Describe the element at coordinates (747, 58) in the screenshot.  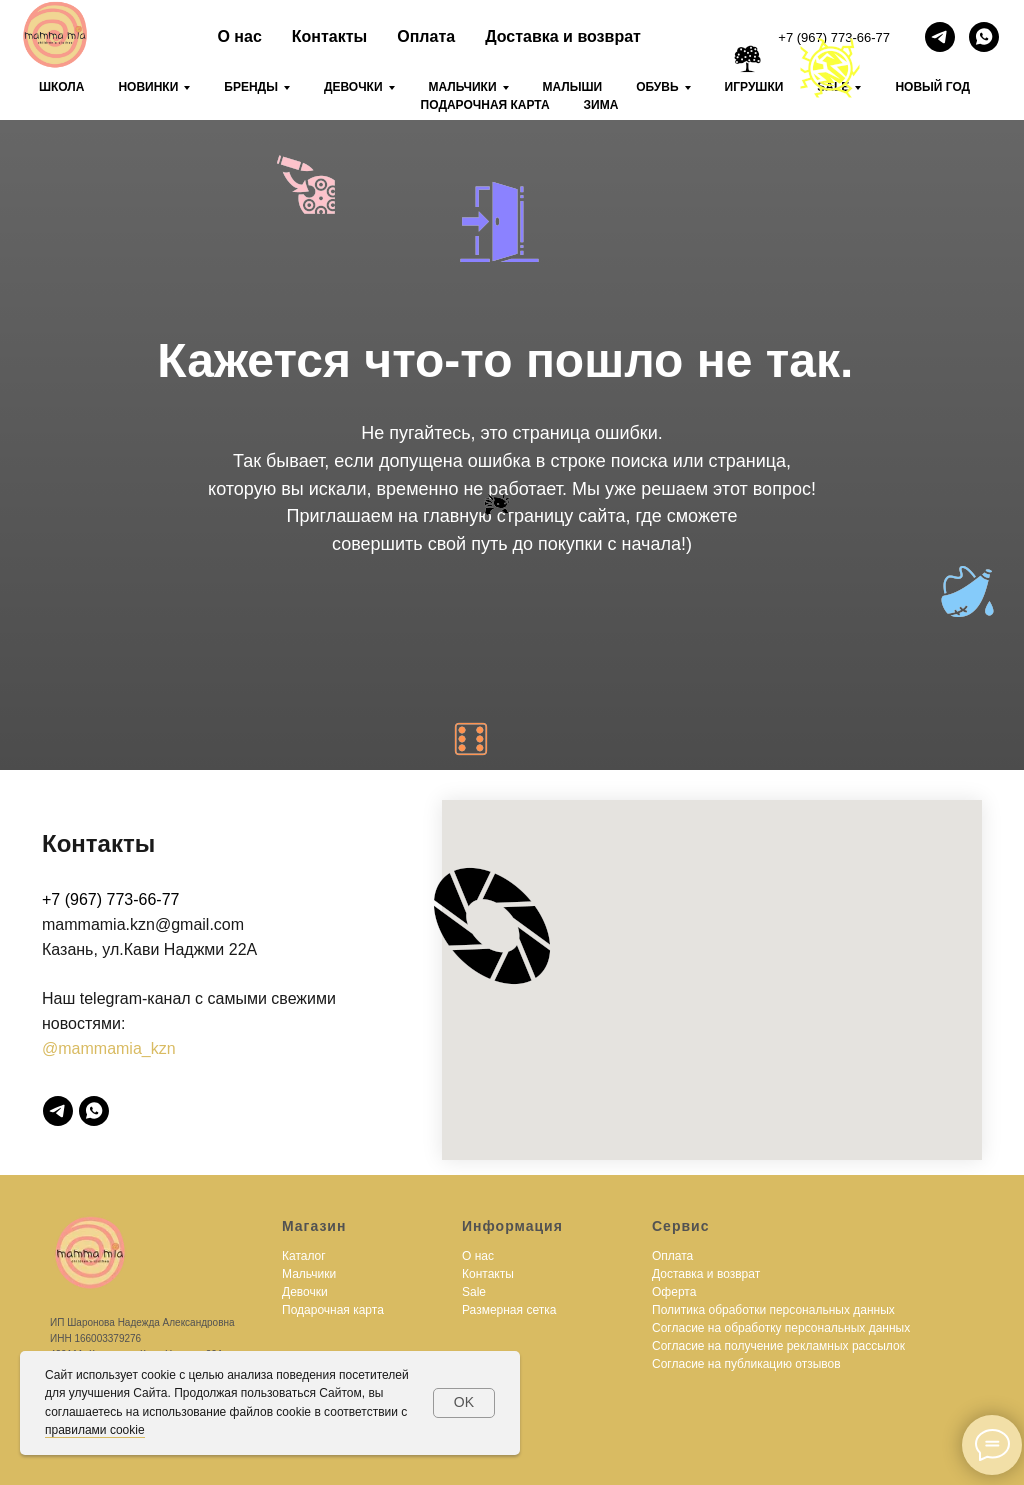
I see `access orchard or farming features` at that location.